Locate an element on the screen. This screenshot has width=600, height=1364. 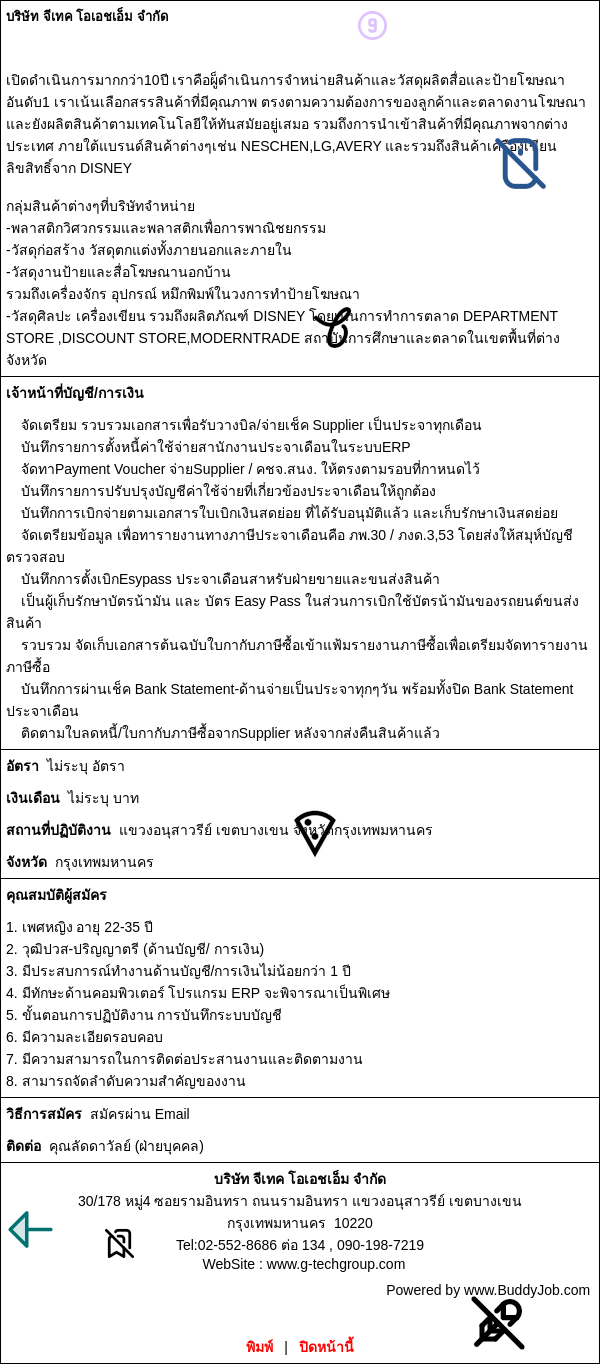
indicates item number 9 in a numbered list or sequence is located at coordinates (372, 25).